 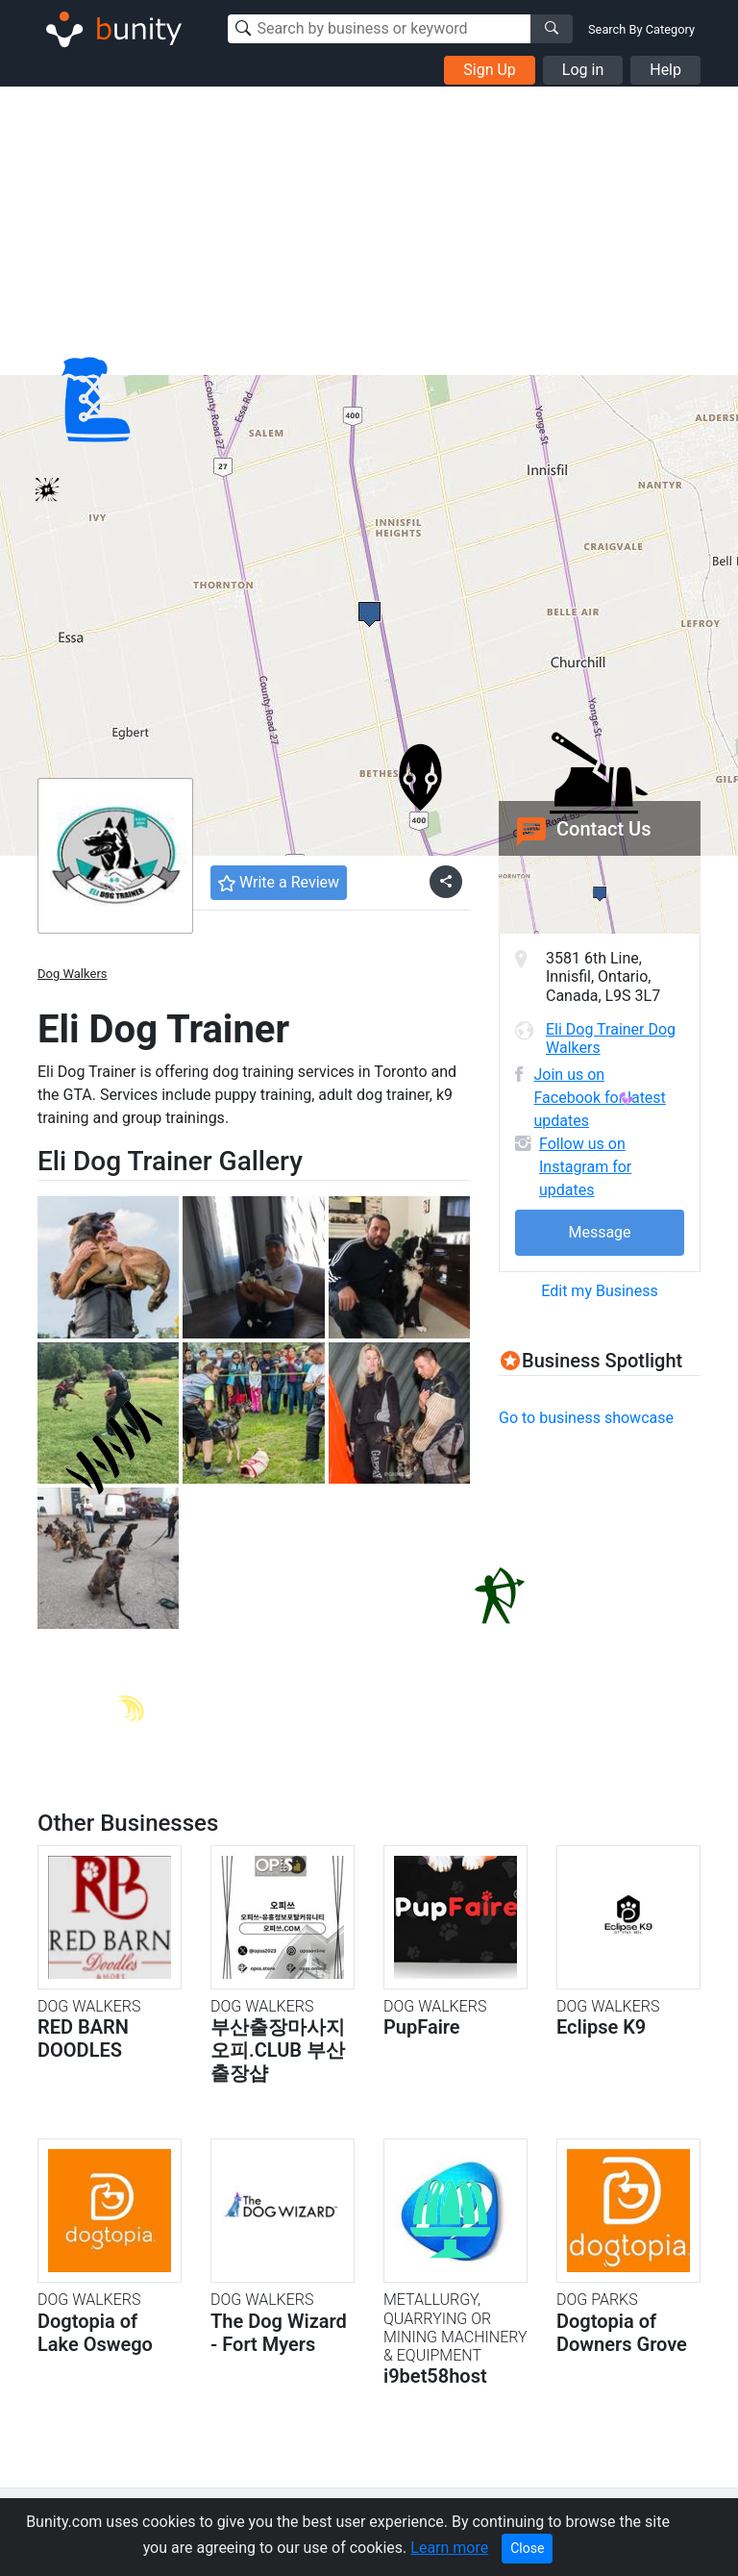 I want to click on select winter boot equipment, so click(x=95, y=399).